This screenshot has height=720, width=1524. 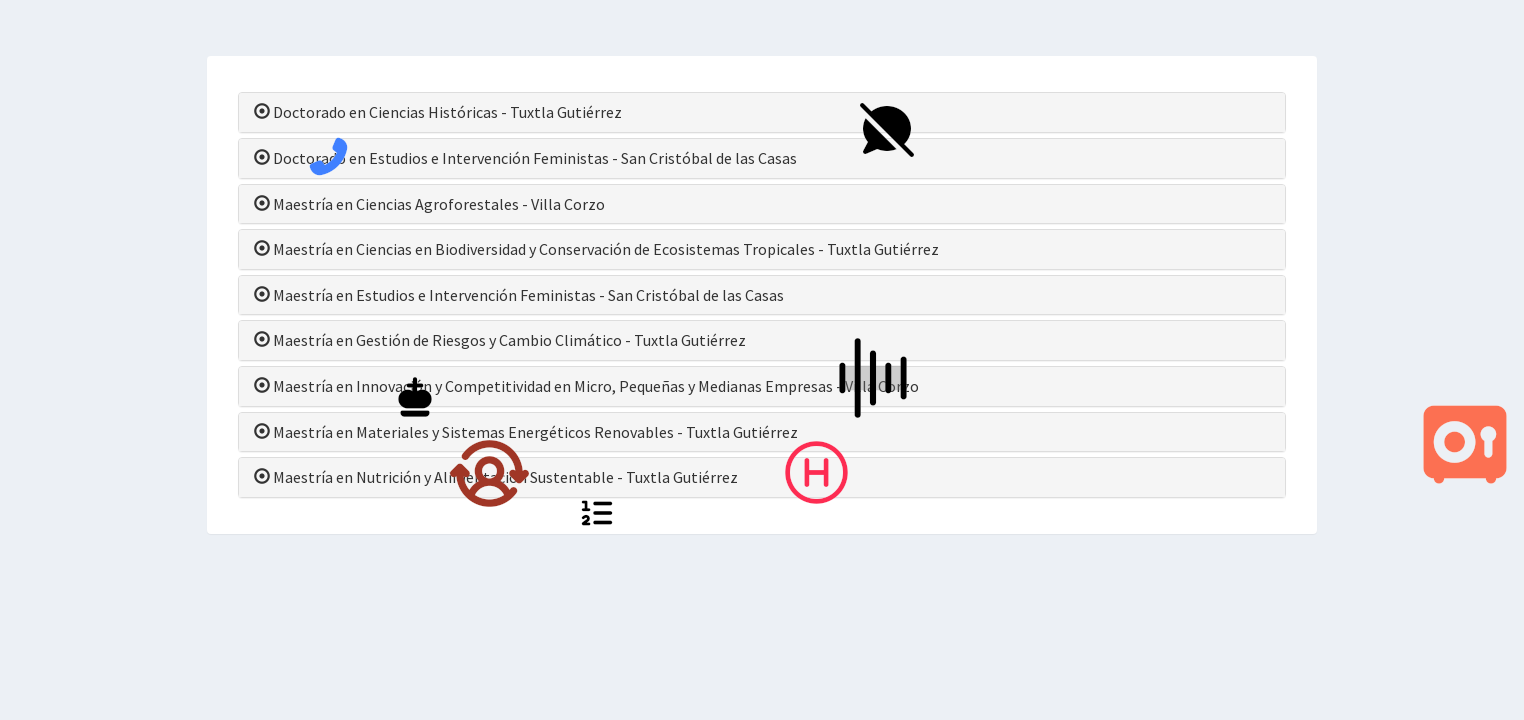 What do you see at coordinates (489, 473) in the screenshot?
I see `switch between user accounts` at bounding box center [489, 473].